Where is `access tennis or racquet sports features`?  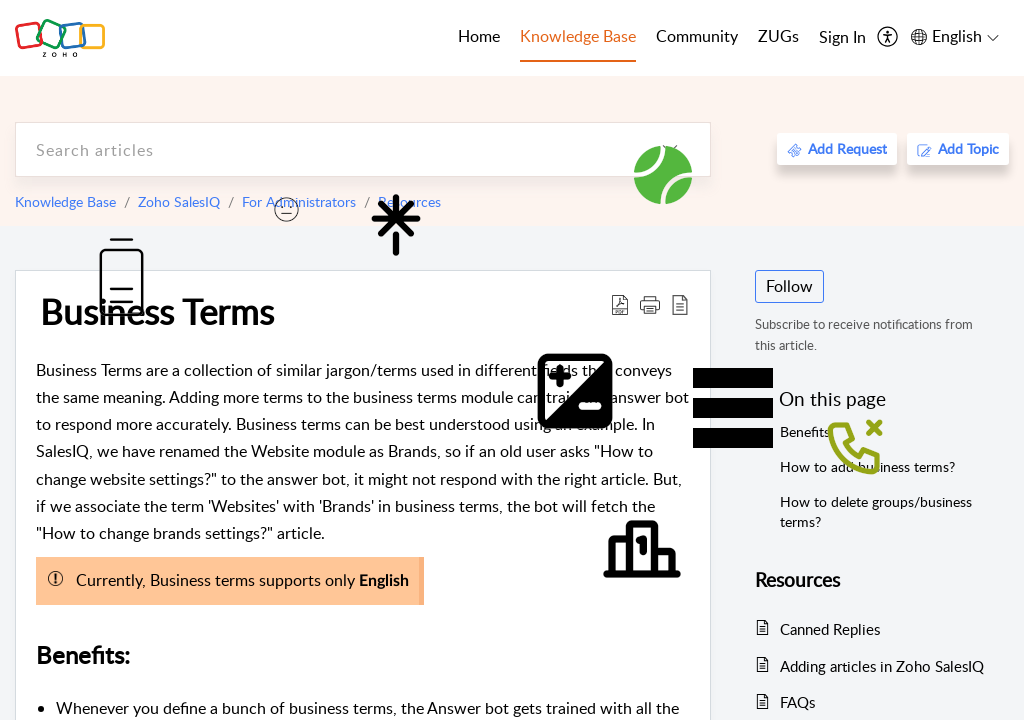
access tennis or racquet sports features is located at coordinates (663, 175).